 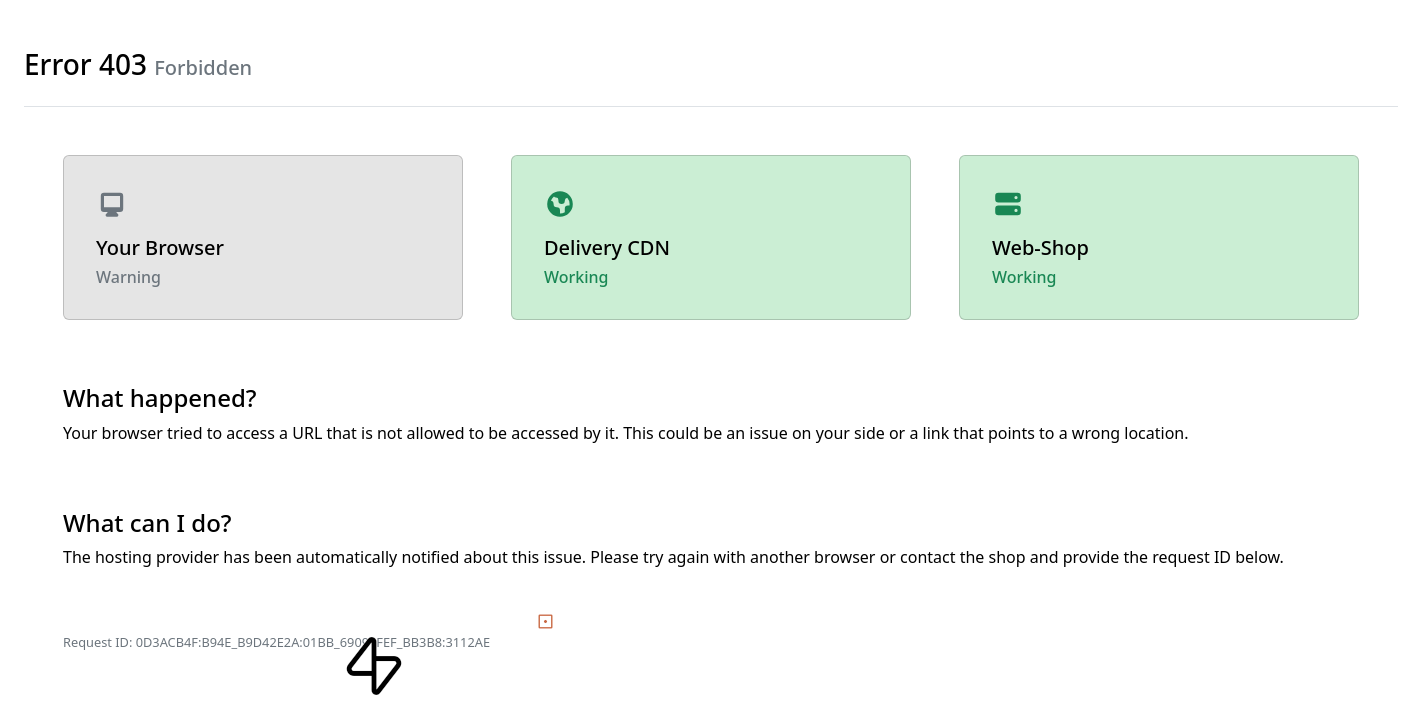 I want to click on supabase logo, so click(x=374, y=666).